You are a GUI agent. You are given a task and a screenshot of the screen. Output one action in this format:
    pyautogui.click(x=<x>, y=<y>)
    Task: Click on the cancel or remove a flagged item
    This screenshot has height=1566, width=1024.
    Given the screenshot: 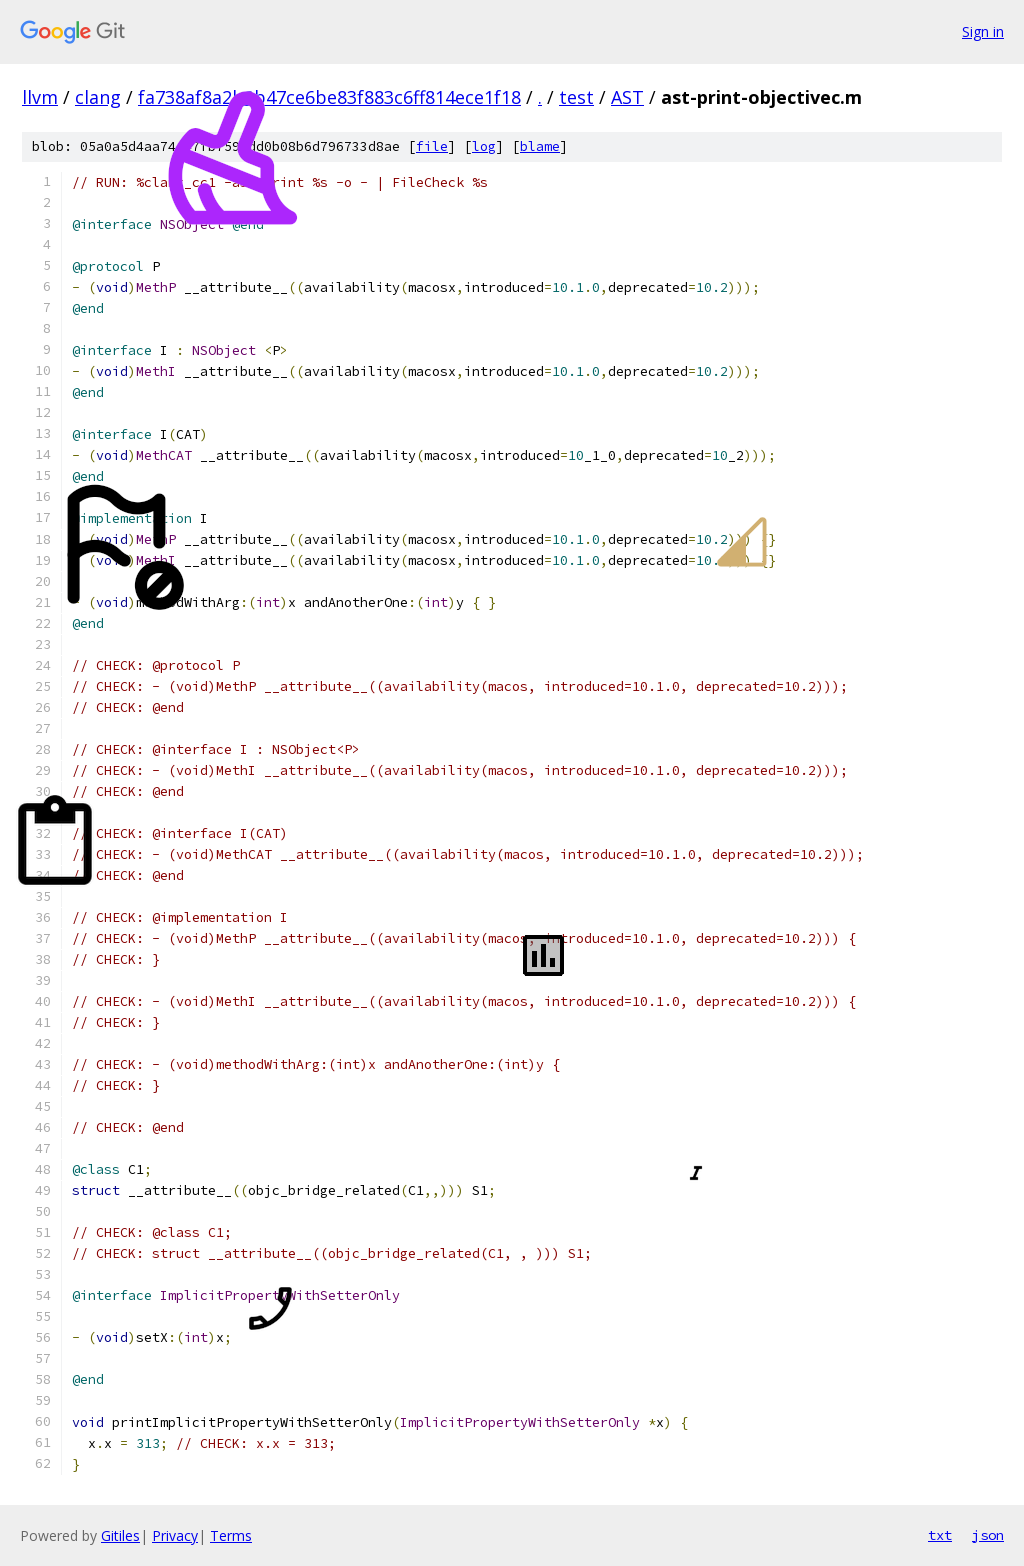 What is the action you would take?
    pyautogui.click(x=116, y=542)
    